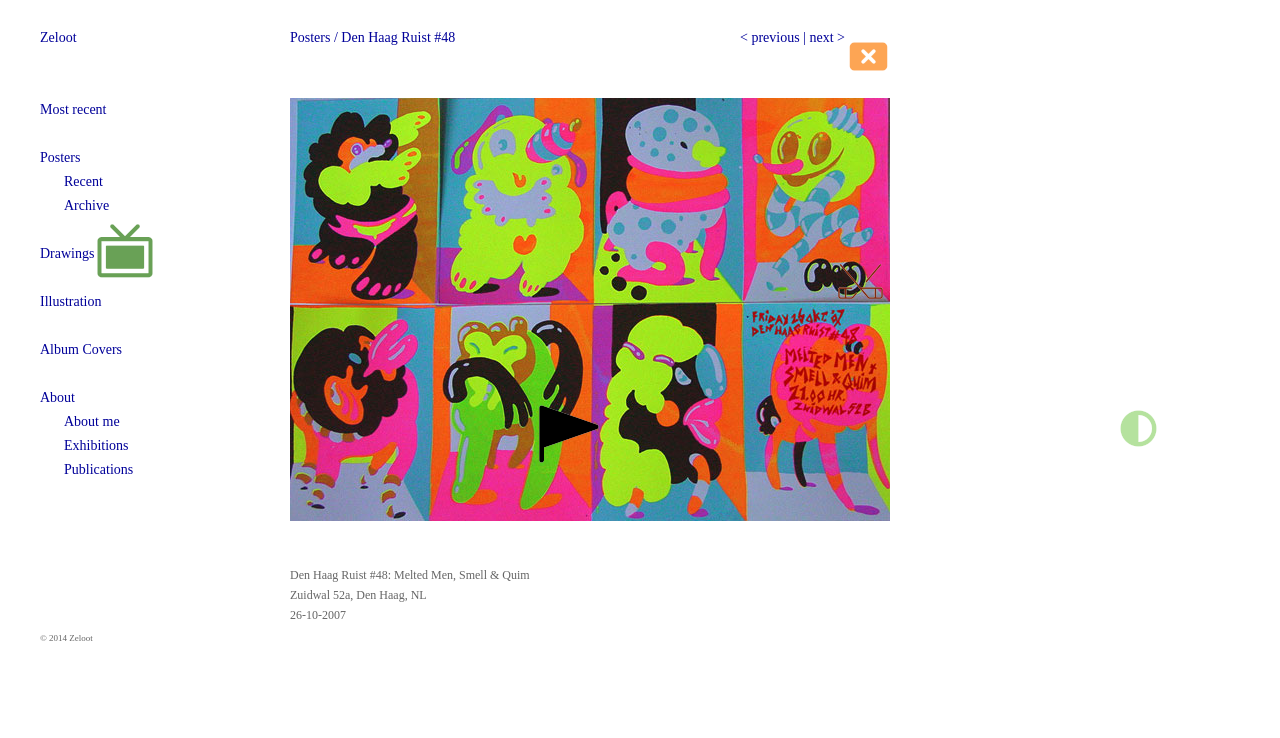 The height and width of the screenshot is (738, 1280). I want to click on toggle between light and dark mode, so click(1138, 428).